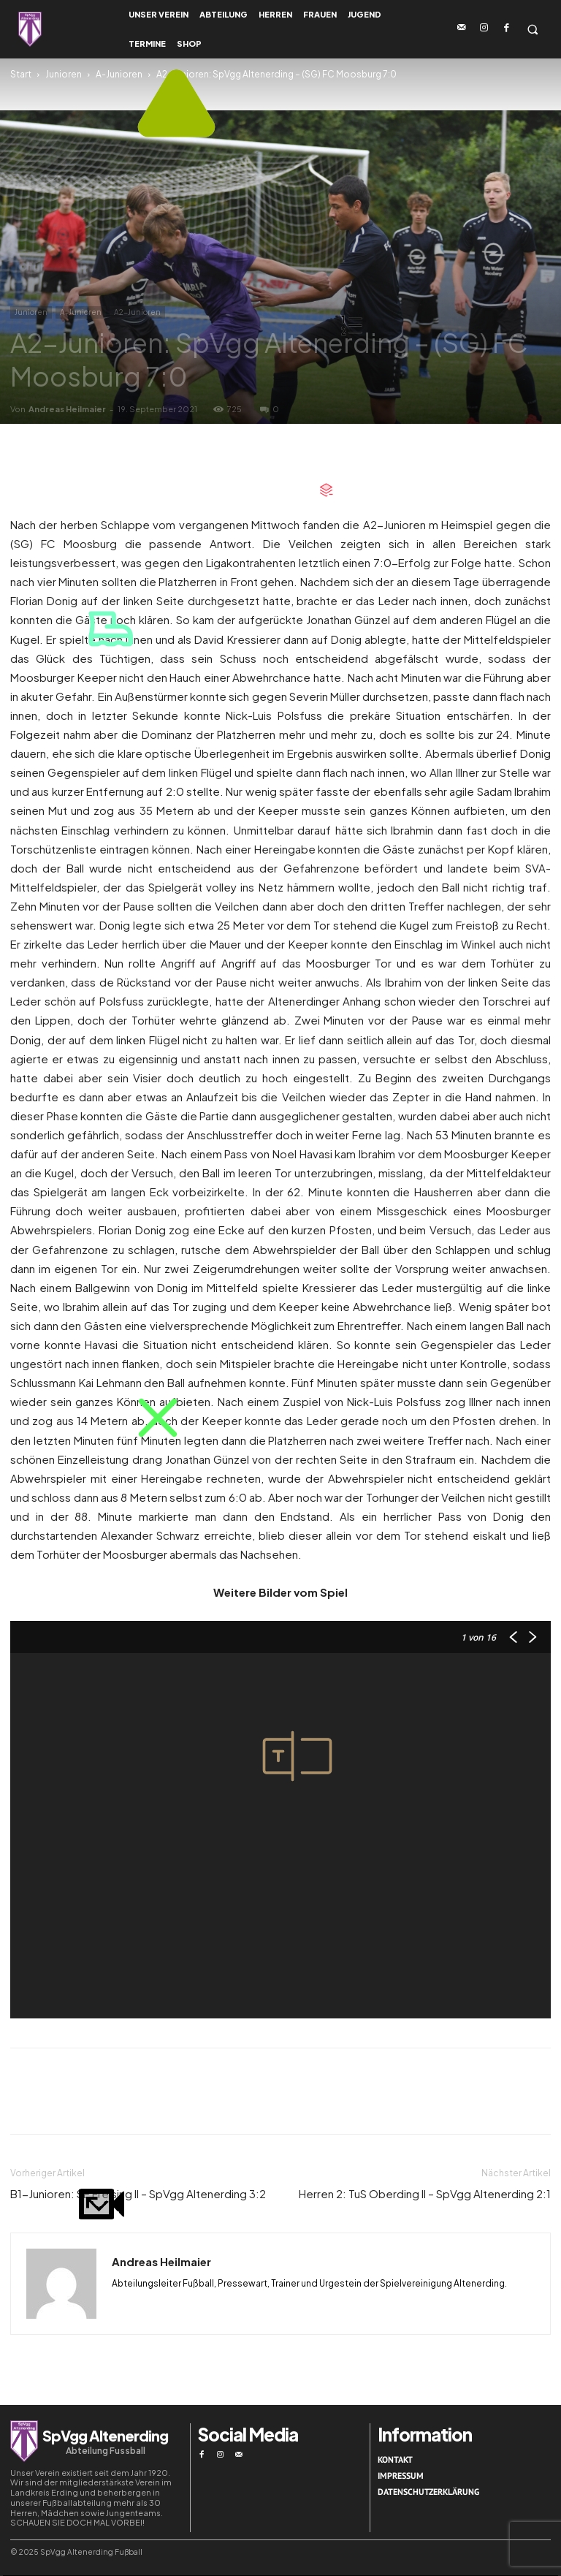 The width and height of the screenshot is (561, 2576). Describe the element at coordinates (158, 1418) in the screenshot. I see `close the current window or dialog` at that location.